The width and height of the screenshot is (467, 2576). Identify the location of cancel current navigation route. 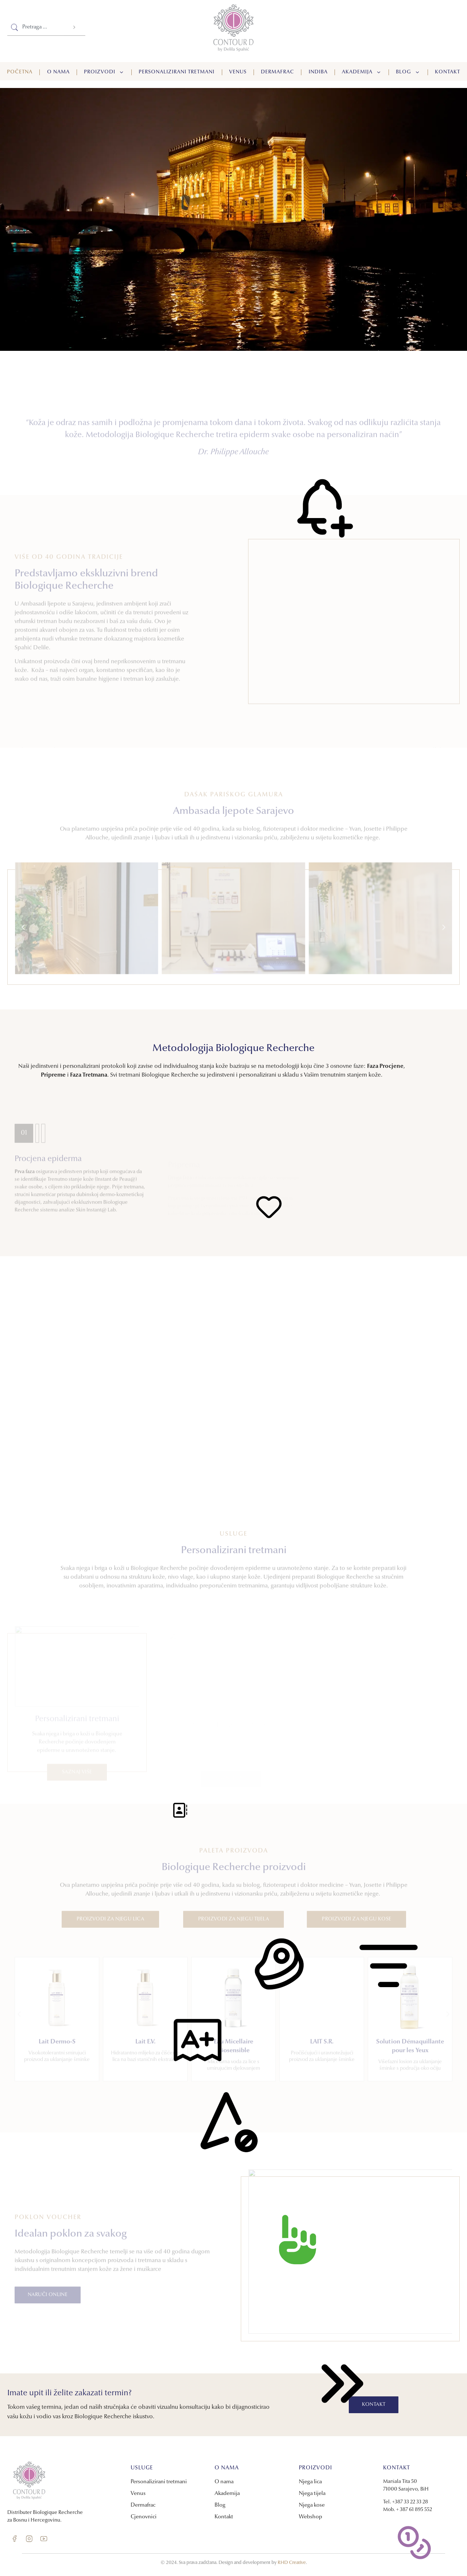
(226, 2121).